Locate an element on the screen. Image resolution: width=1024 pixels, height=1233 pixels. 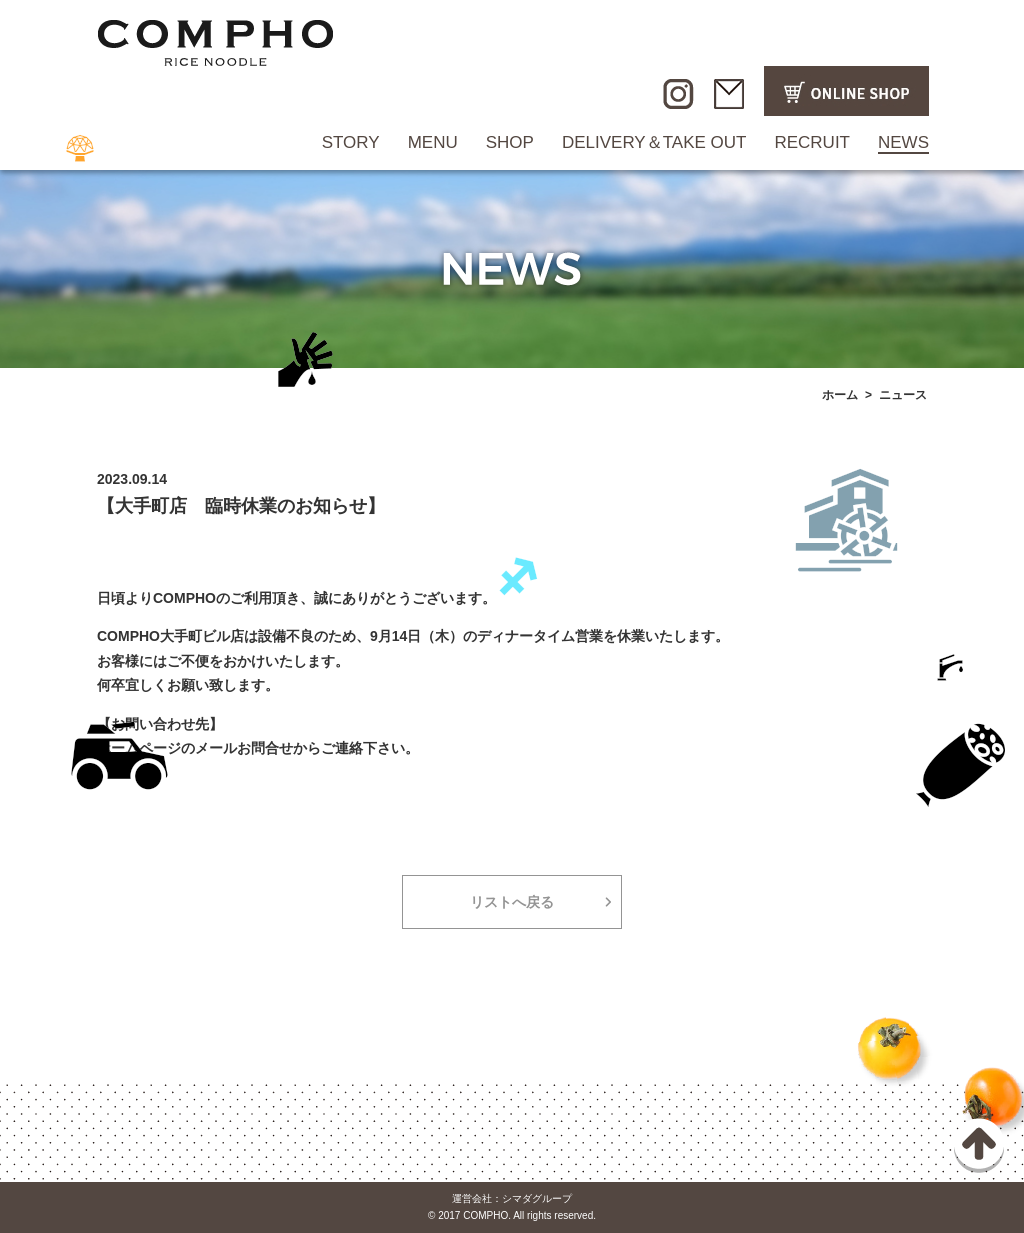
browse sausage or deli meat options is located at coordinates (960, 765).